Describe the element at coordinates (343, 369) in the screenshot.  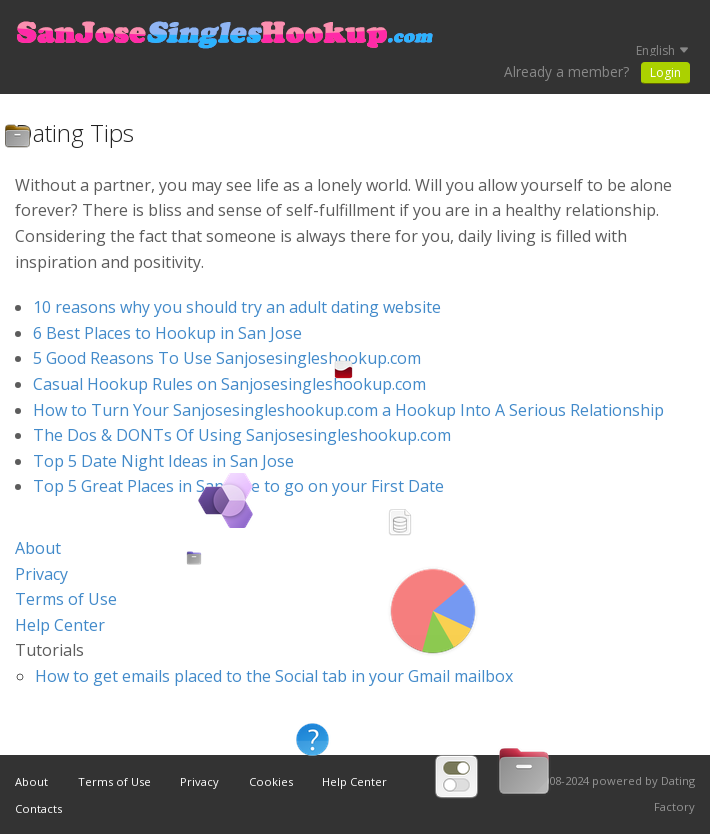
I see `open wine application for running windows programs` at that location.